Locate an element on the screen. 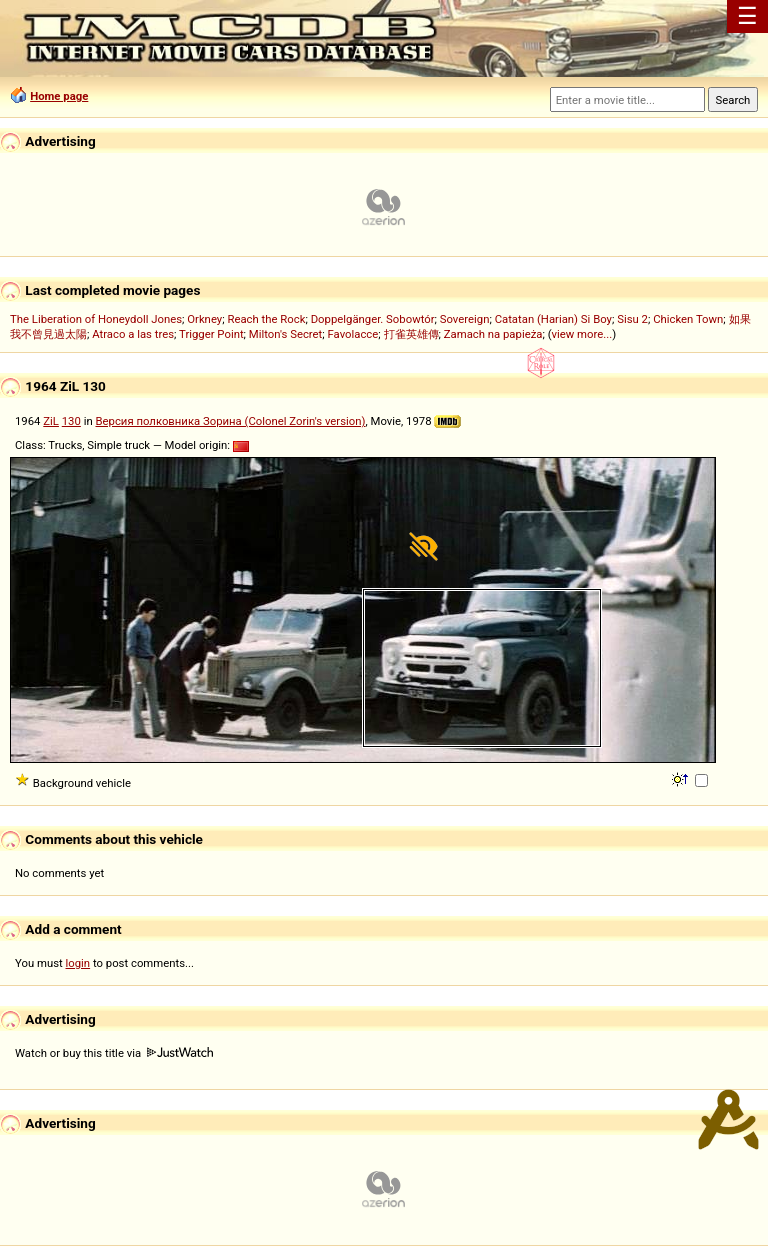 The width and height of the screenshot is (768, 1254). access drawing or design tools is located at coordinates (728, 1119).